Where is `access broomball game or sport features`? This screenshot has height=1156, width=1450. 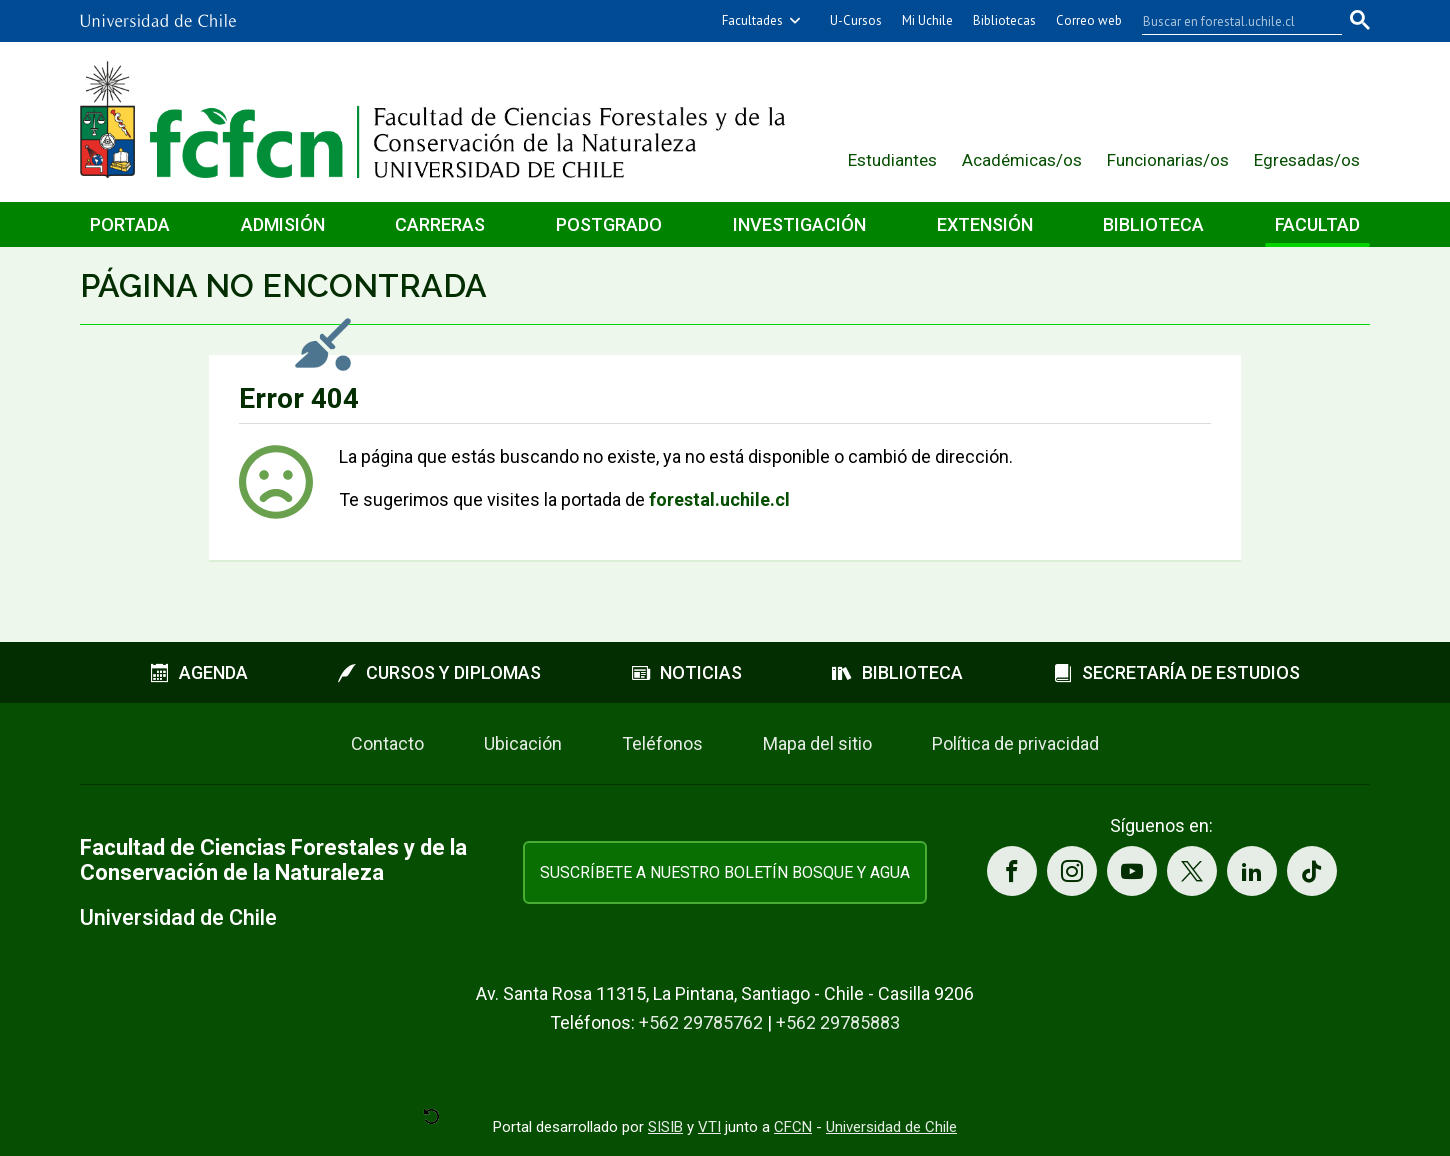
access broomball game or sport features is located at coordinates (323, 343).